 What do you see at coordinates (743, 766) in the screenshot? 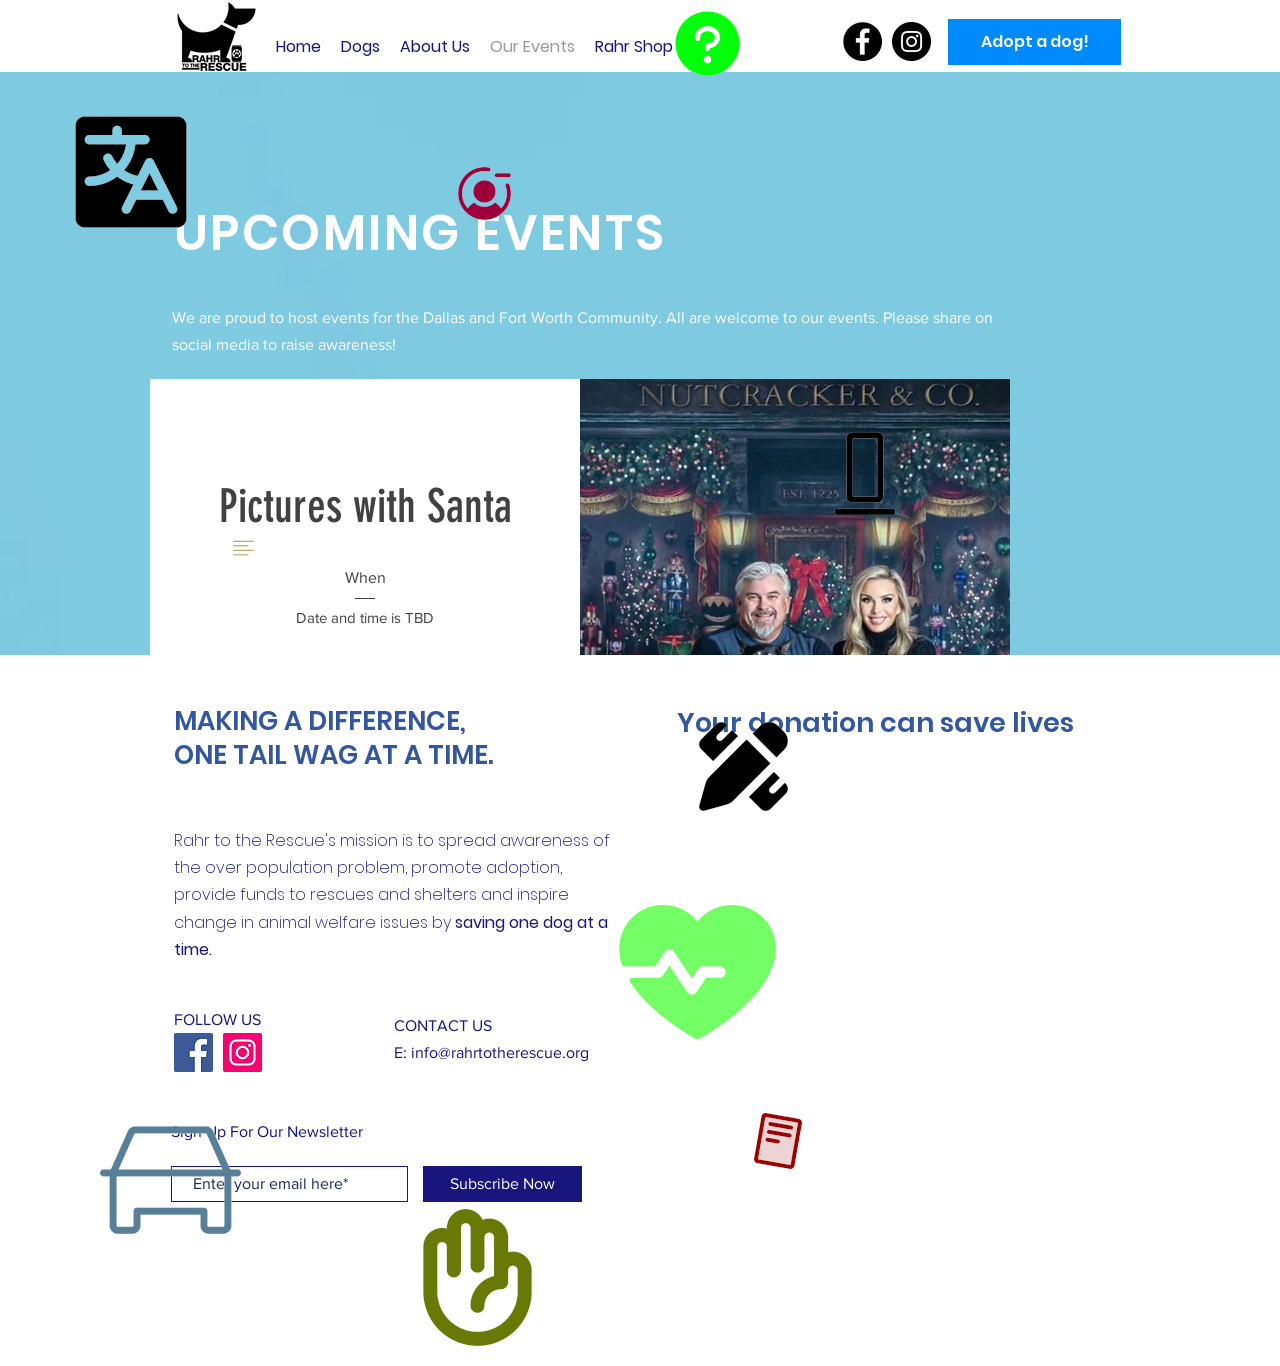
I see `access design or editing tools` at bounding box center [743, 766].